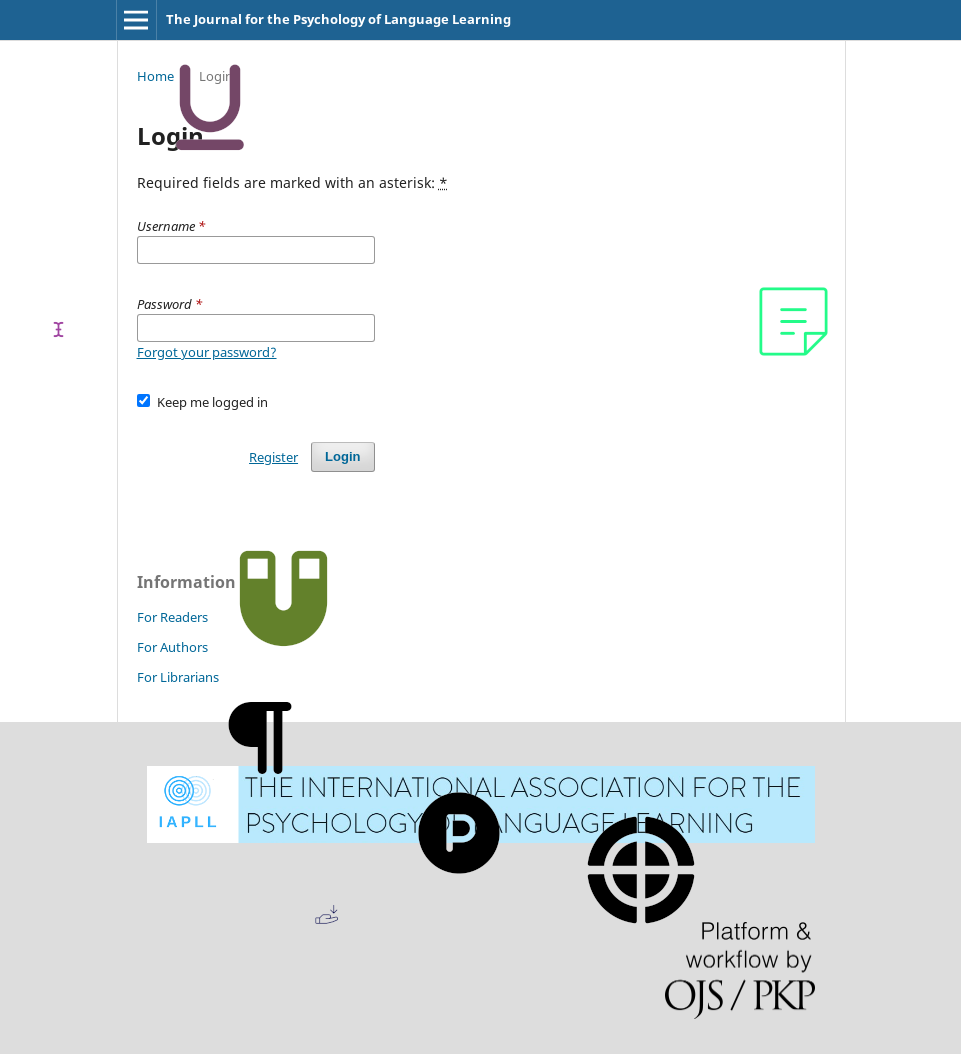 This screenshot has height=1054, width=961. I want to click on create a new note, so click(793, 321).